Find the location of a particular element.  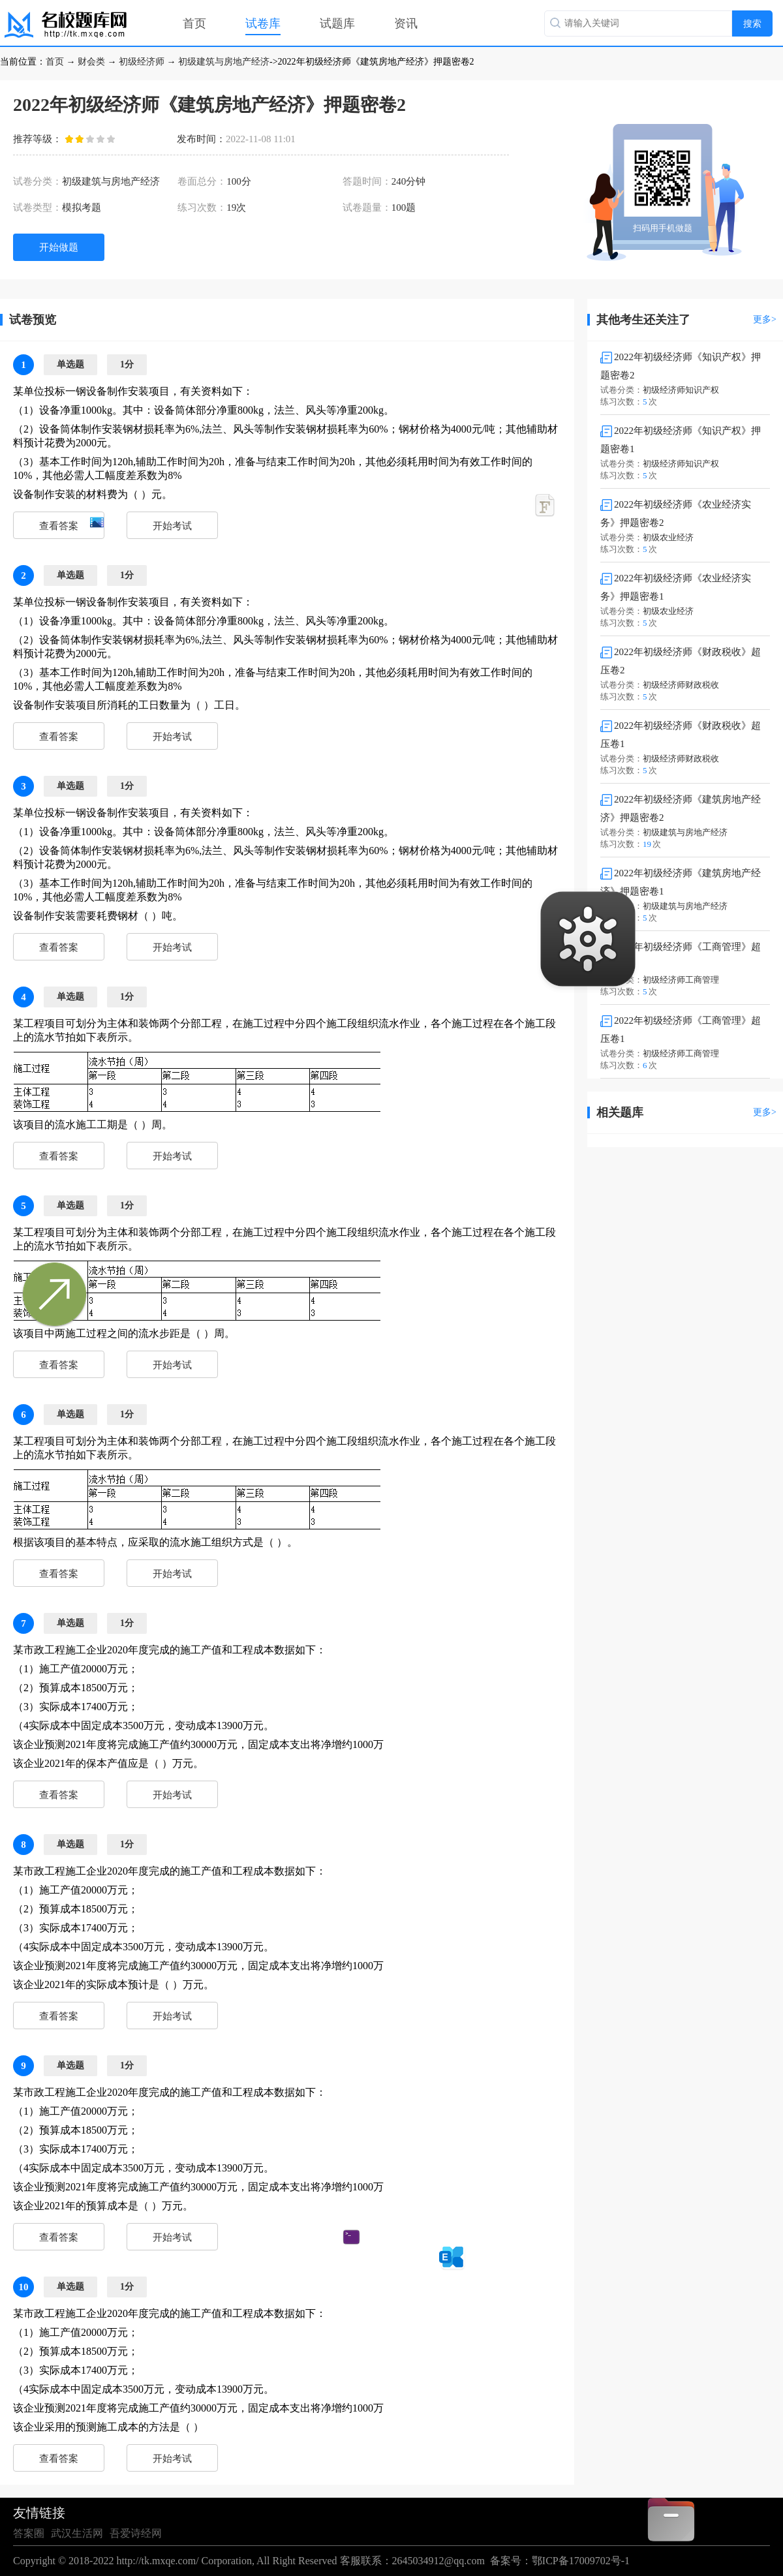

indicates a symbolic link or shortcut to another file is located at coordinates (54, 1294).